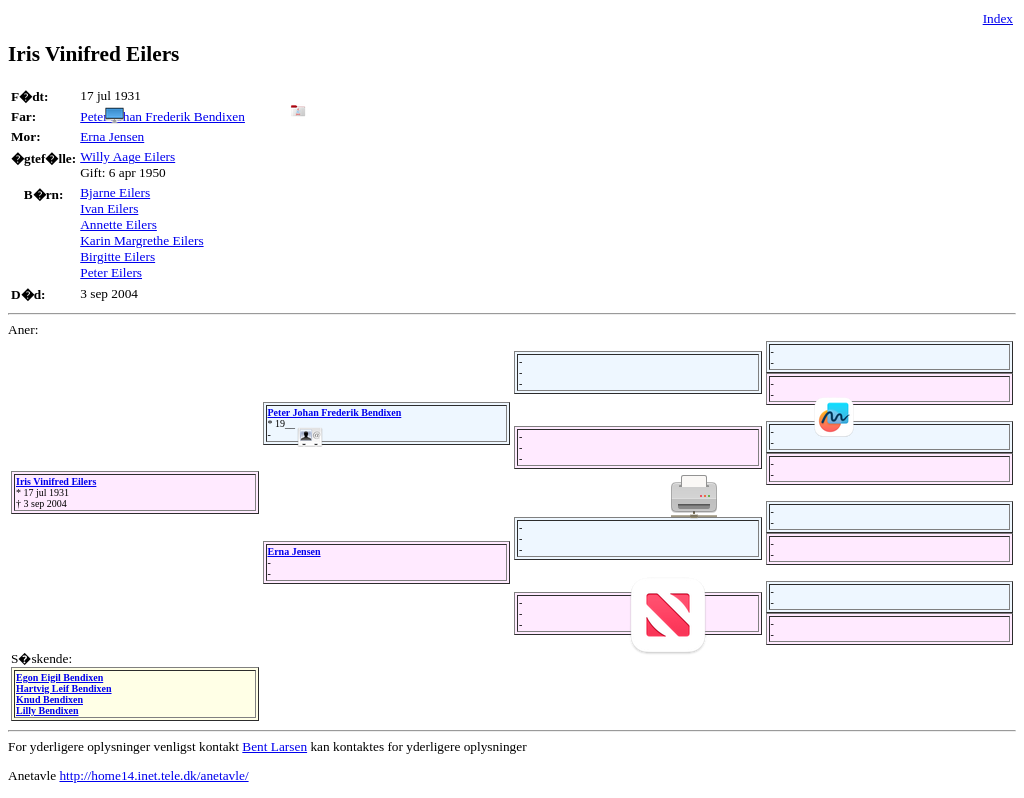 The image size is (1024, 798). Describe the element at coordinates (310, 437) in the screenshot. I see `open contacts app` at that location.